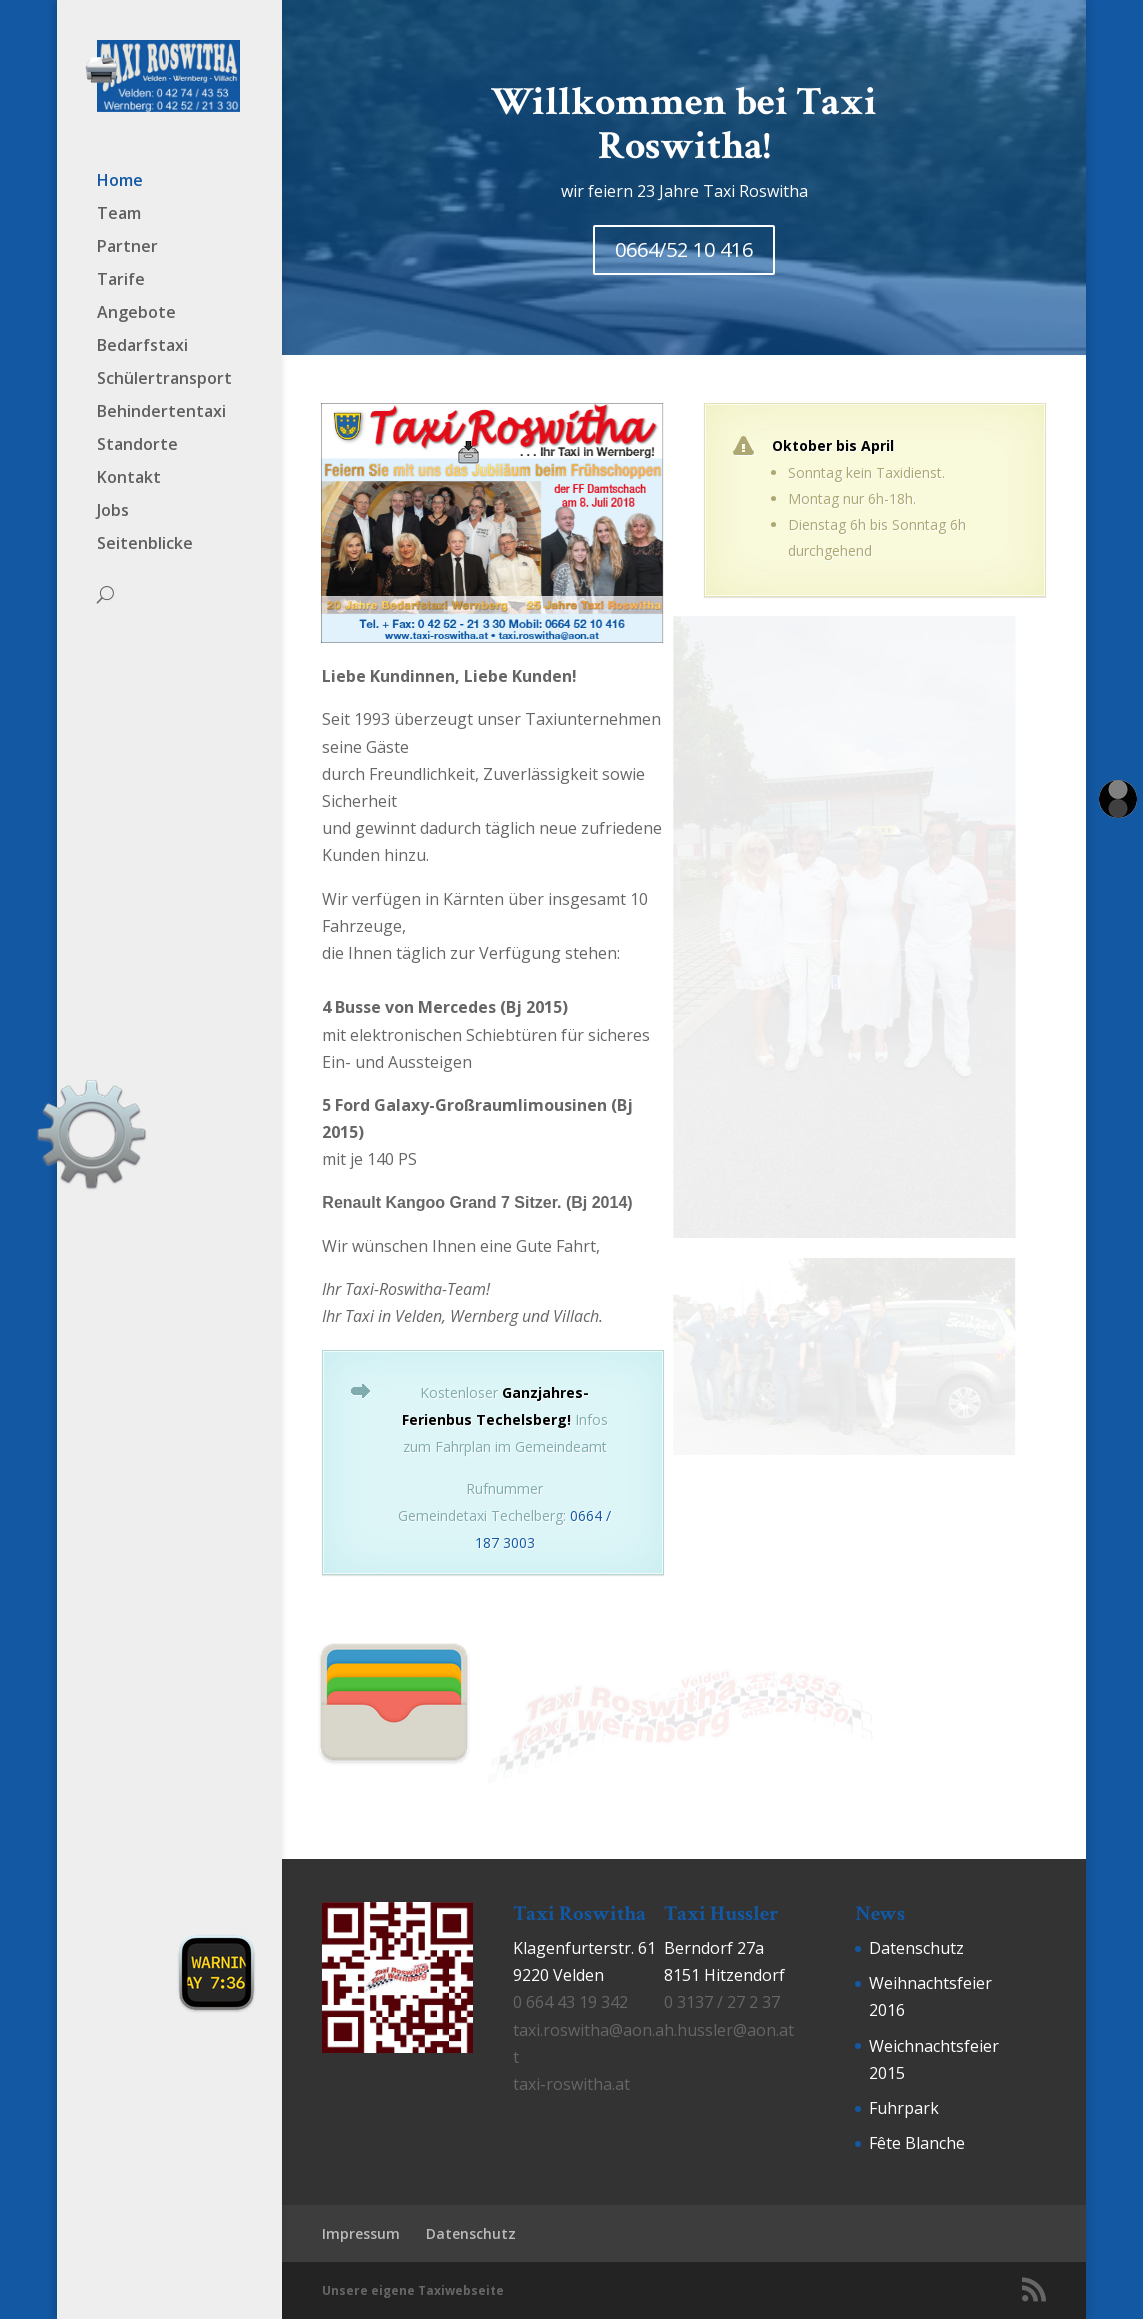  What do you see at coordinates (1118, 799) in the screenshot?
I see `open display calibration assistant` at bounding box center [1118, 799].